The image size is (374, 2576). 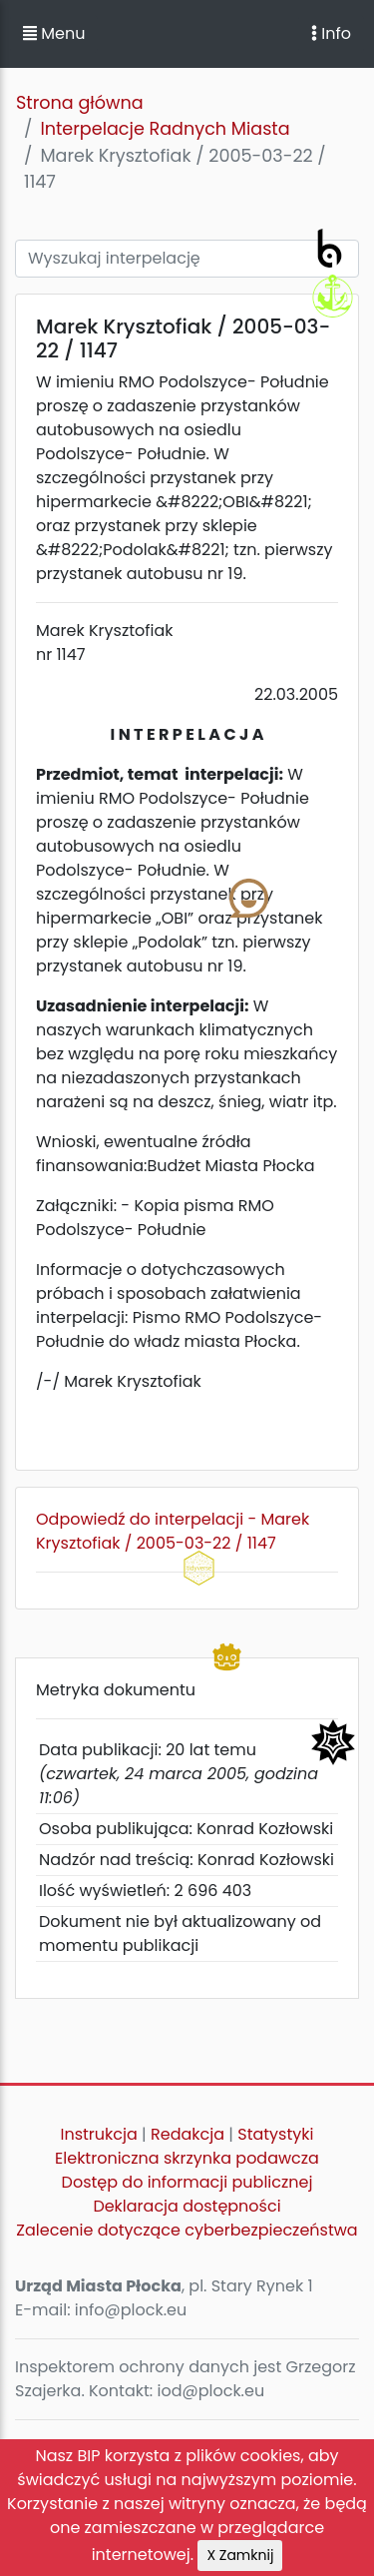 I want to click on botble cms logo, so click(x=329, y=248).